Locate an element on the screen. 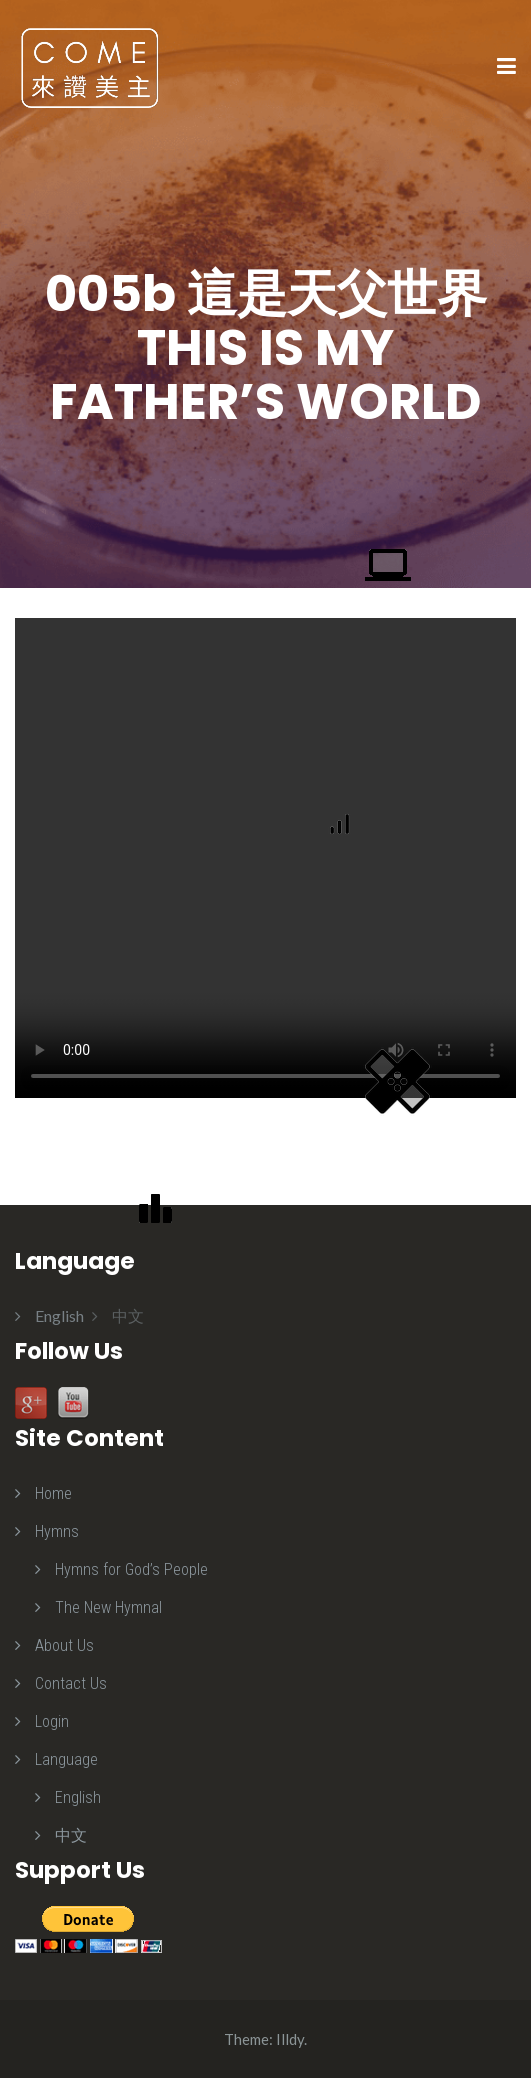 This screenshot has width=531, height=2078. apply healing or repair tool to image is located at coordinates (397, 1081).